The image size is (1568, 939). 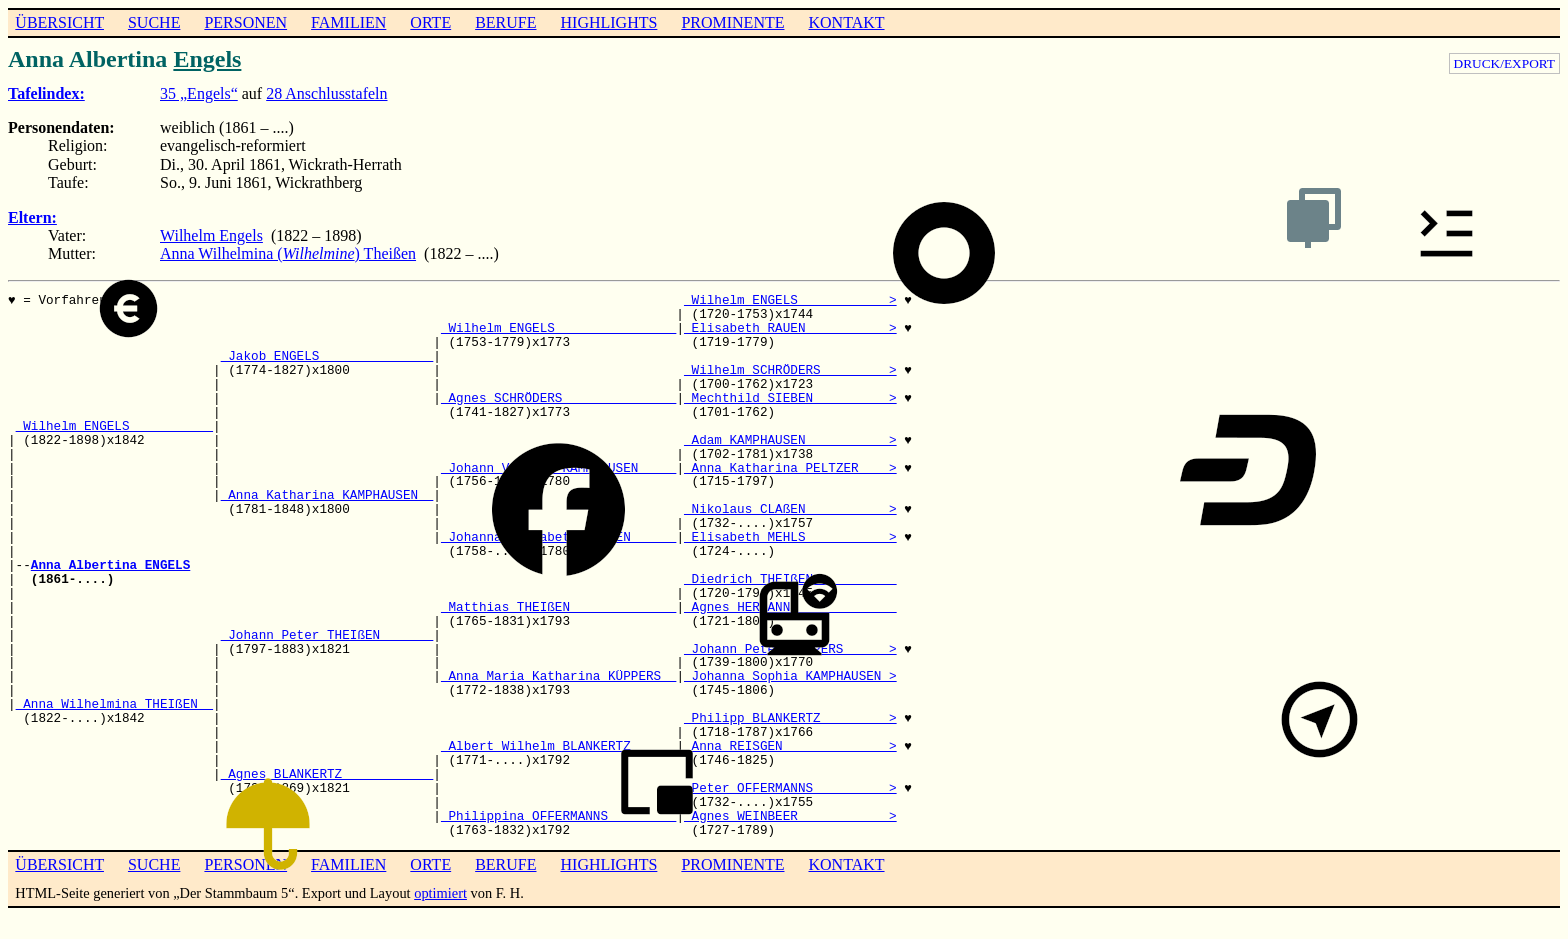 I want to click on AED electrode pads for defibrillator device, so click(x=1314, y=215).